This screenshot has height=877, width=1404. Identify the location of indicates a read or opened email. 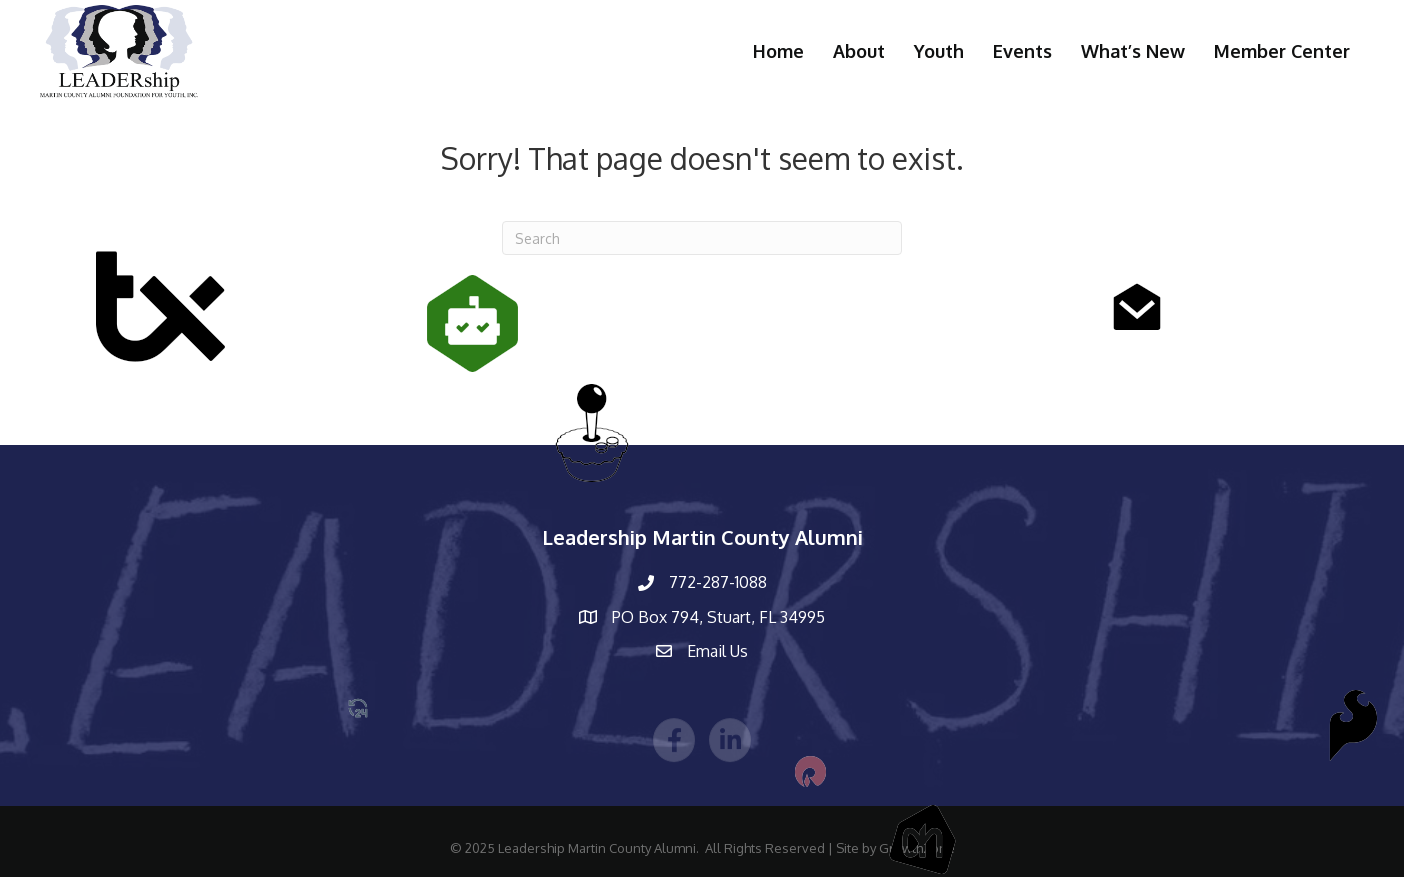
(1137, 309).